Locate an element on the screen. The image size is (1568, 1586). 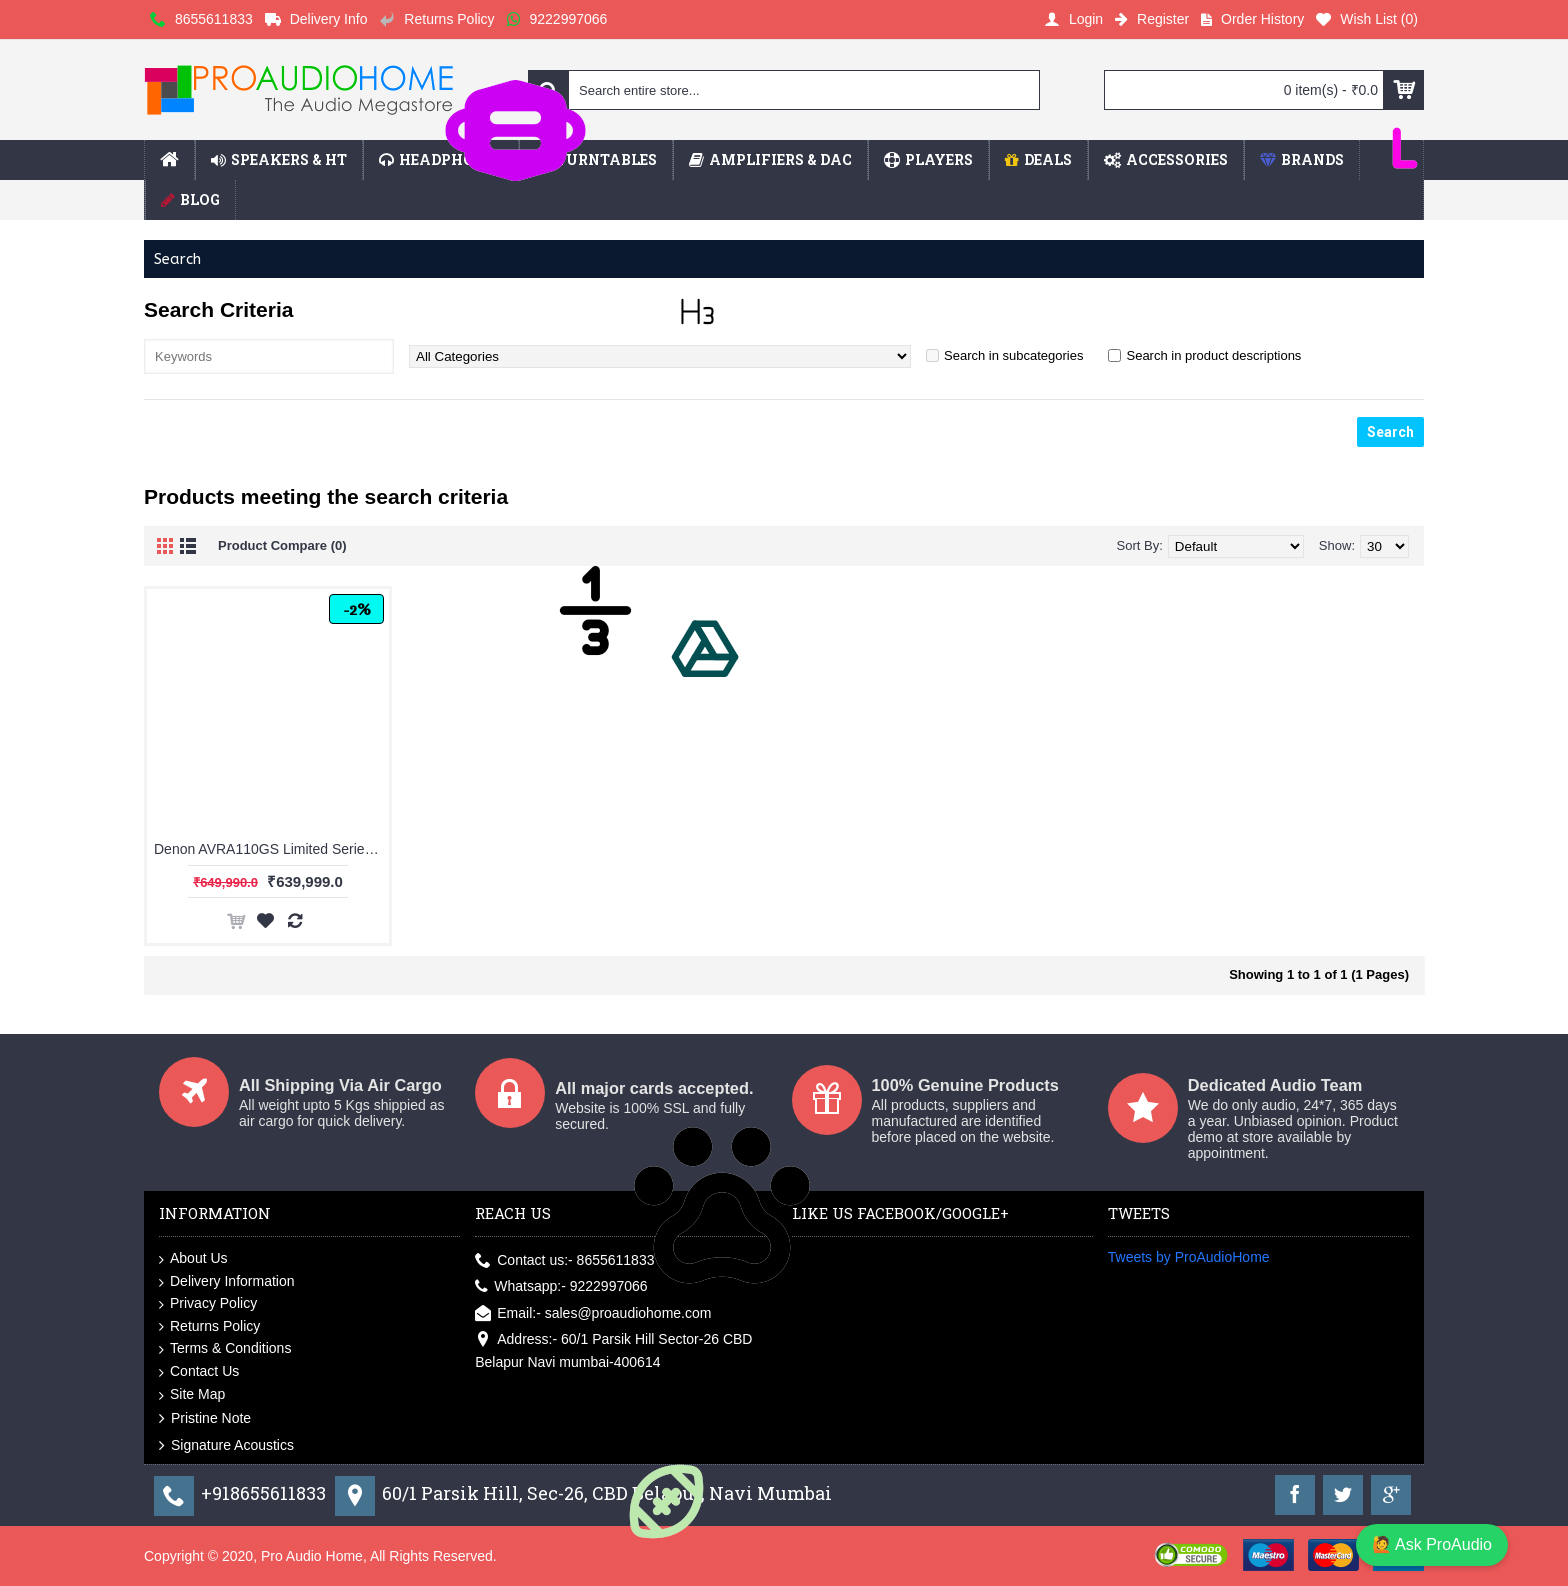
open Google Drive is located at coordinates (705, 647).